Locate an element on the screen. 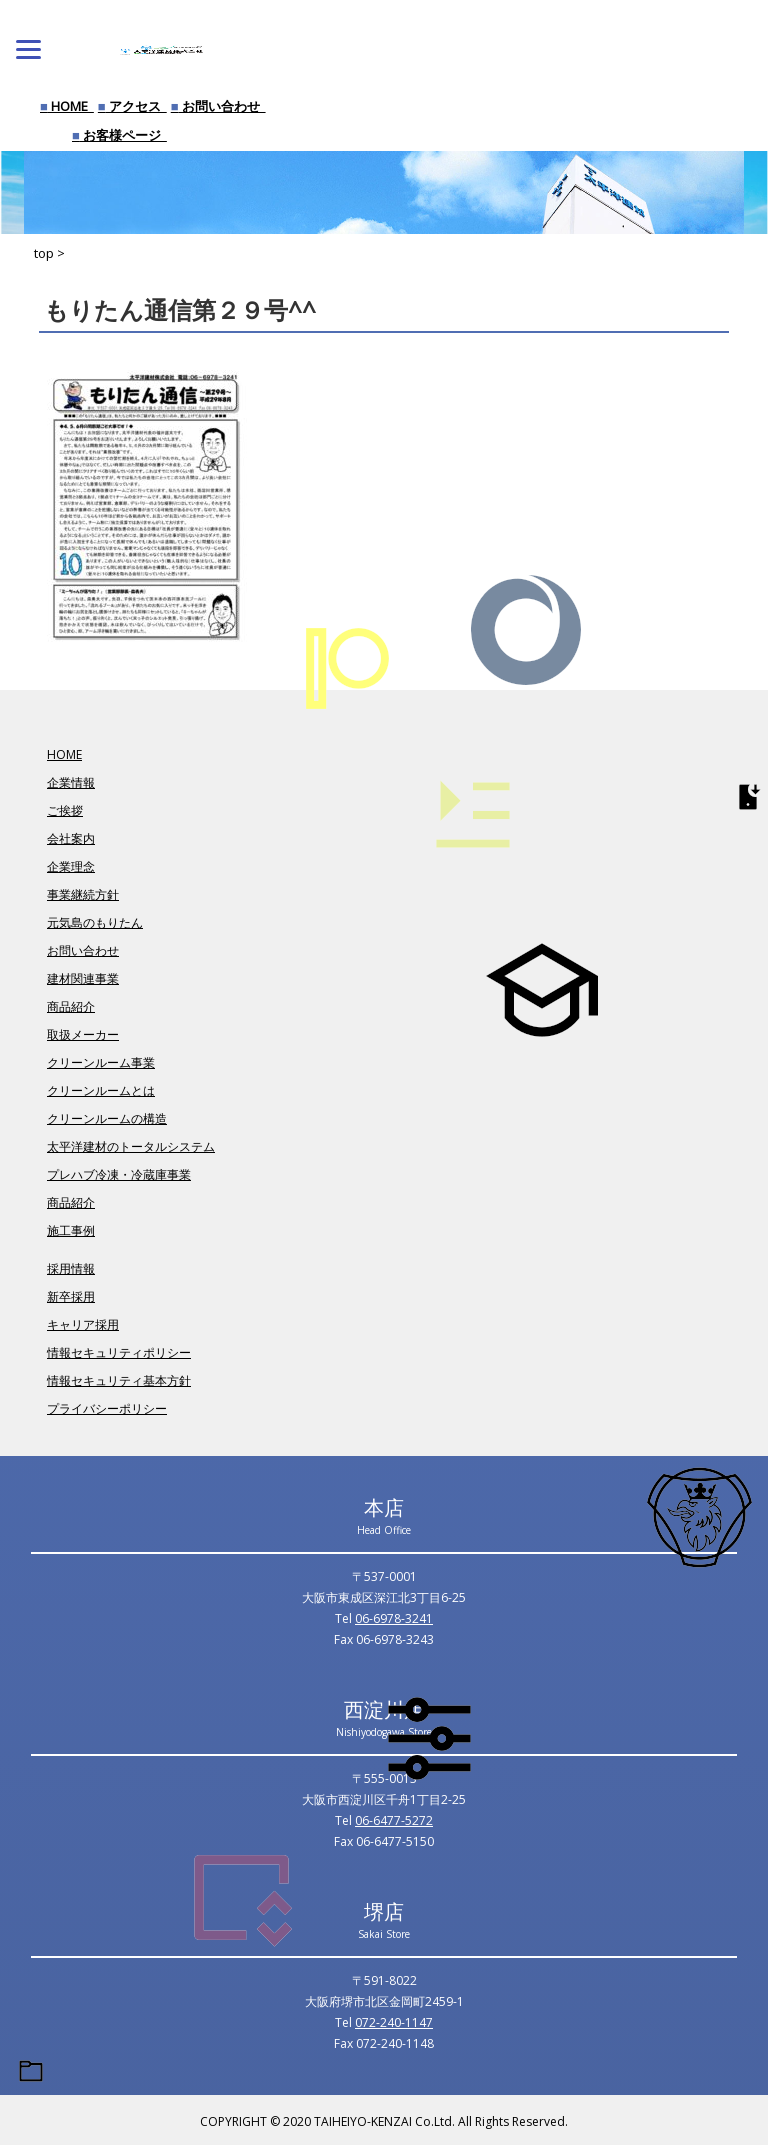 The image size is (768, 2145). link to Patreon profile is located at coordinates (346, 668).